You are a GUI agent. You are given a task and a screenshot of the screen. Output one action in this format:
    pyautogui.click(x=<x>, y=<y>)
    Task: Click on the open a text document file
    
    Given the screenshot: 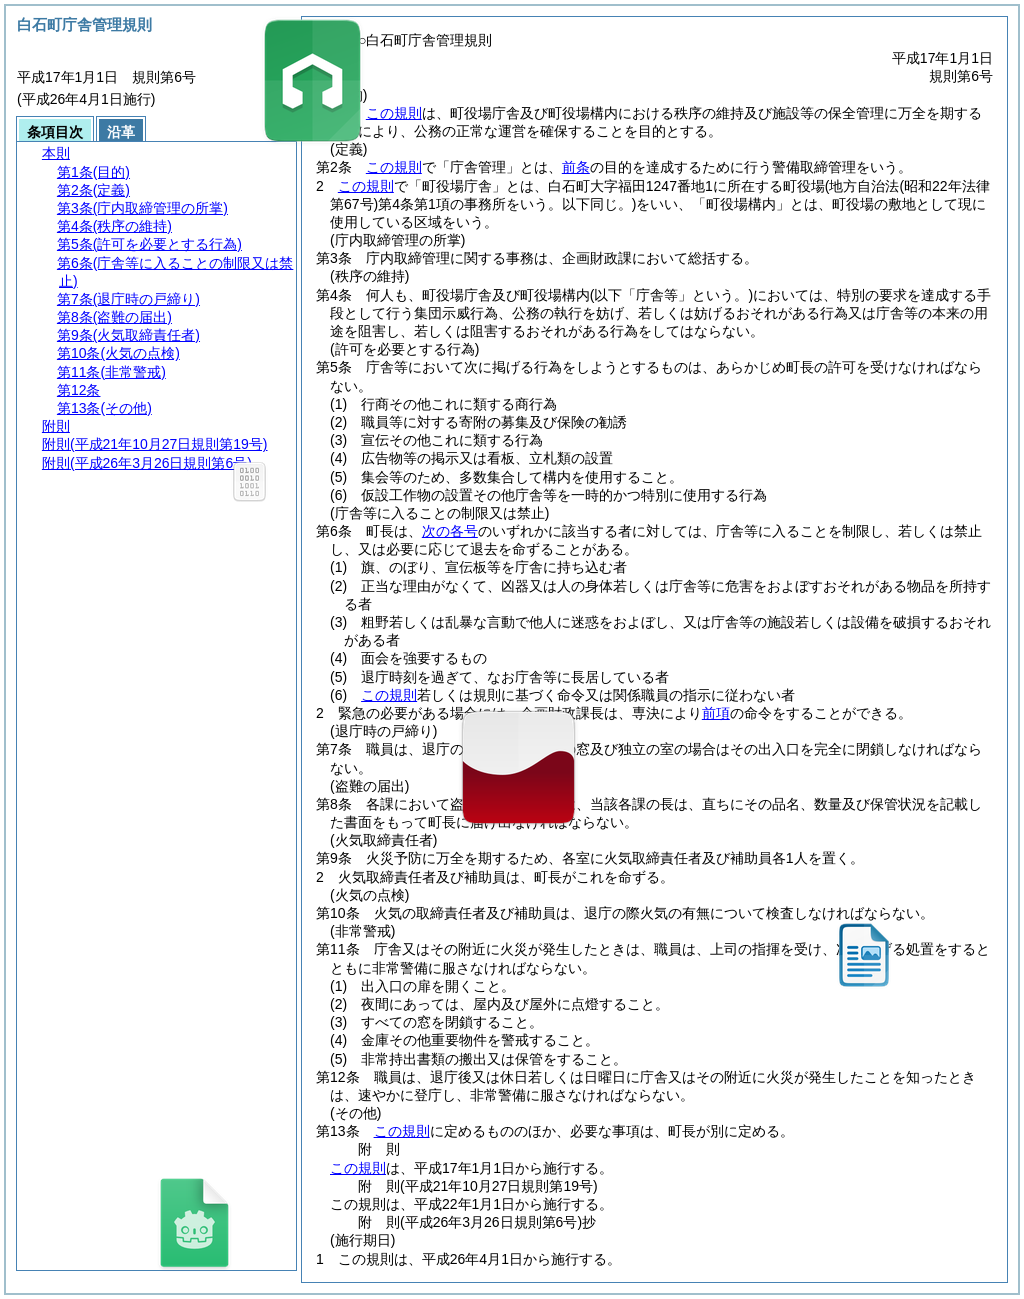 What is the action you would take?
    pyautogui.click(x=864, y=955)
    